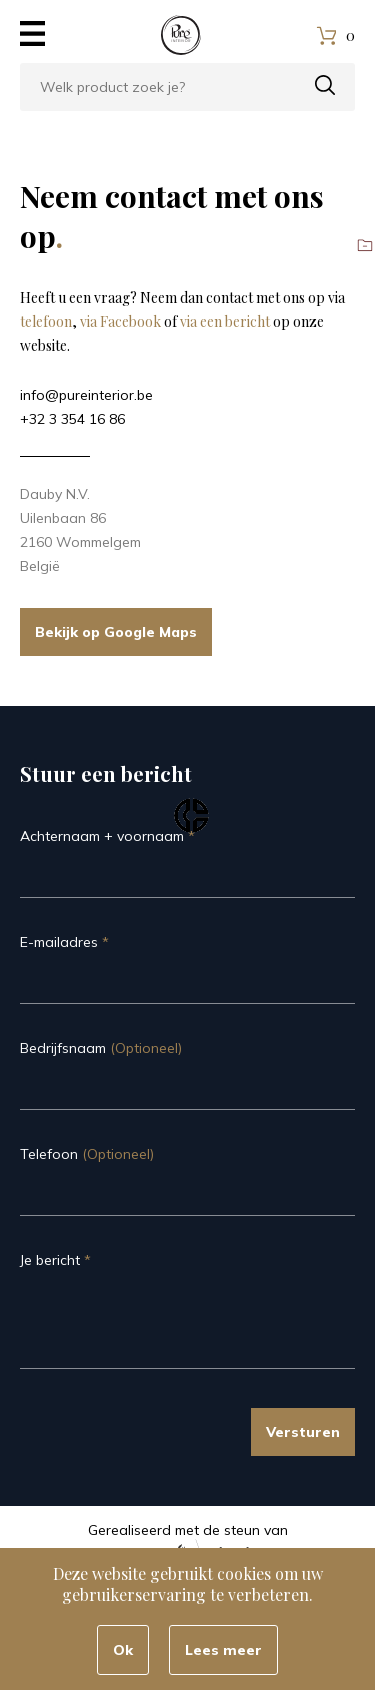  I want to click on view analytics or statistics breakdown, so click(191, 815).